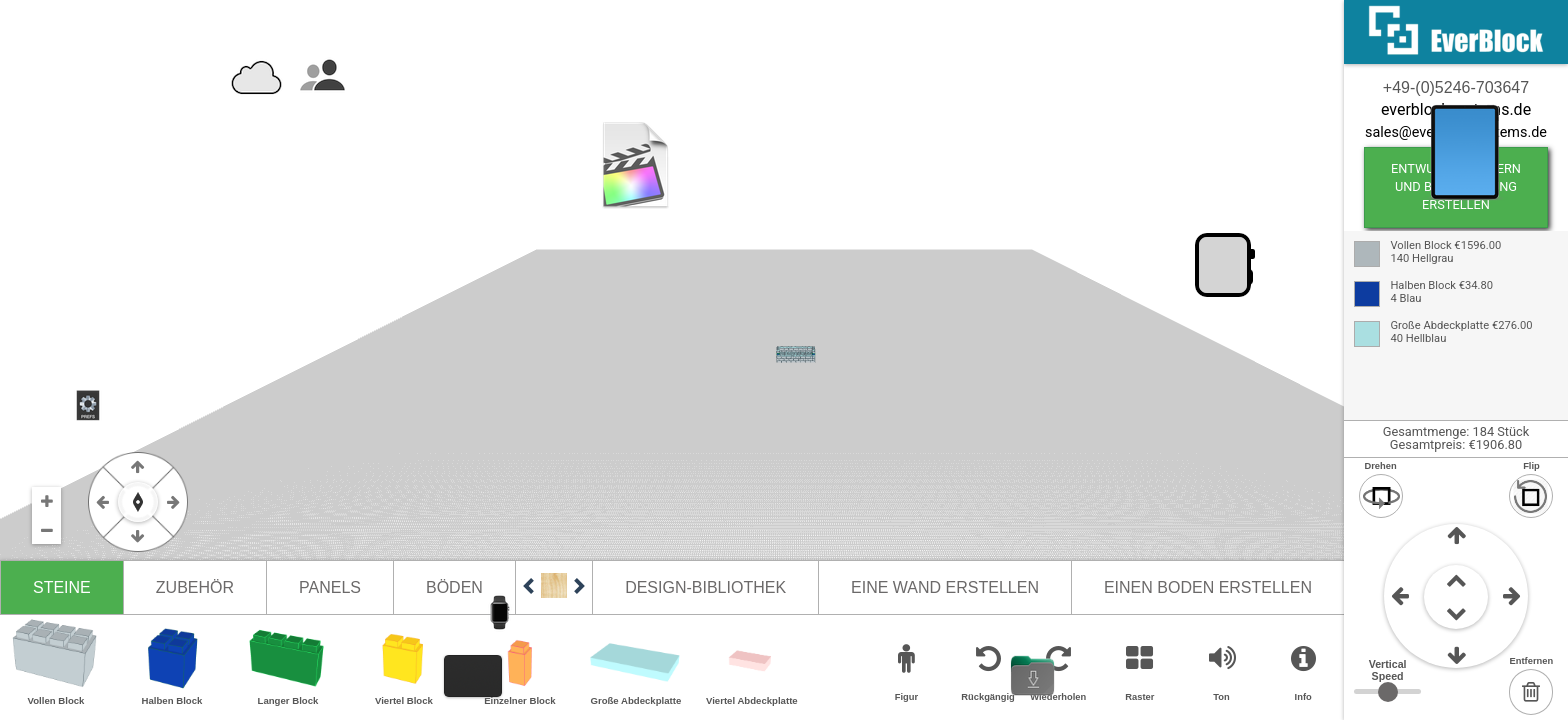 This screenshot has height=720, width=1568. I want to click on view connected Apple Watch in sidebar, so click(1224, 265).